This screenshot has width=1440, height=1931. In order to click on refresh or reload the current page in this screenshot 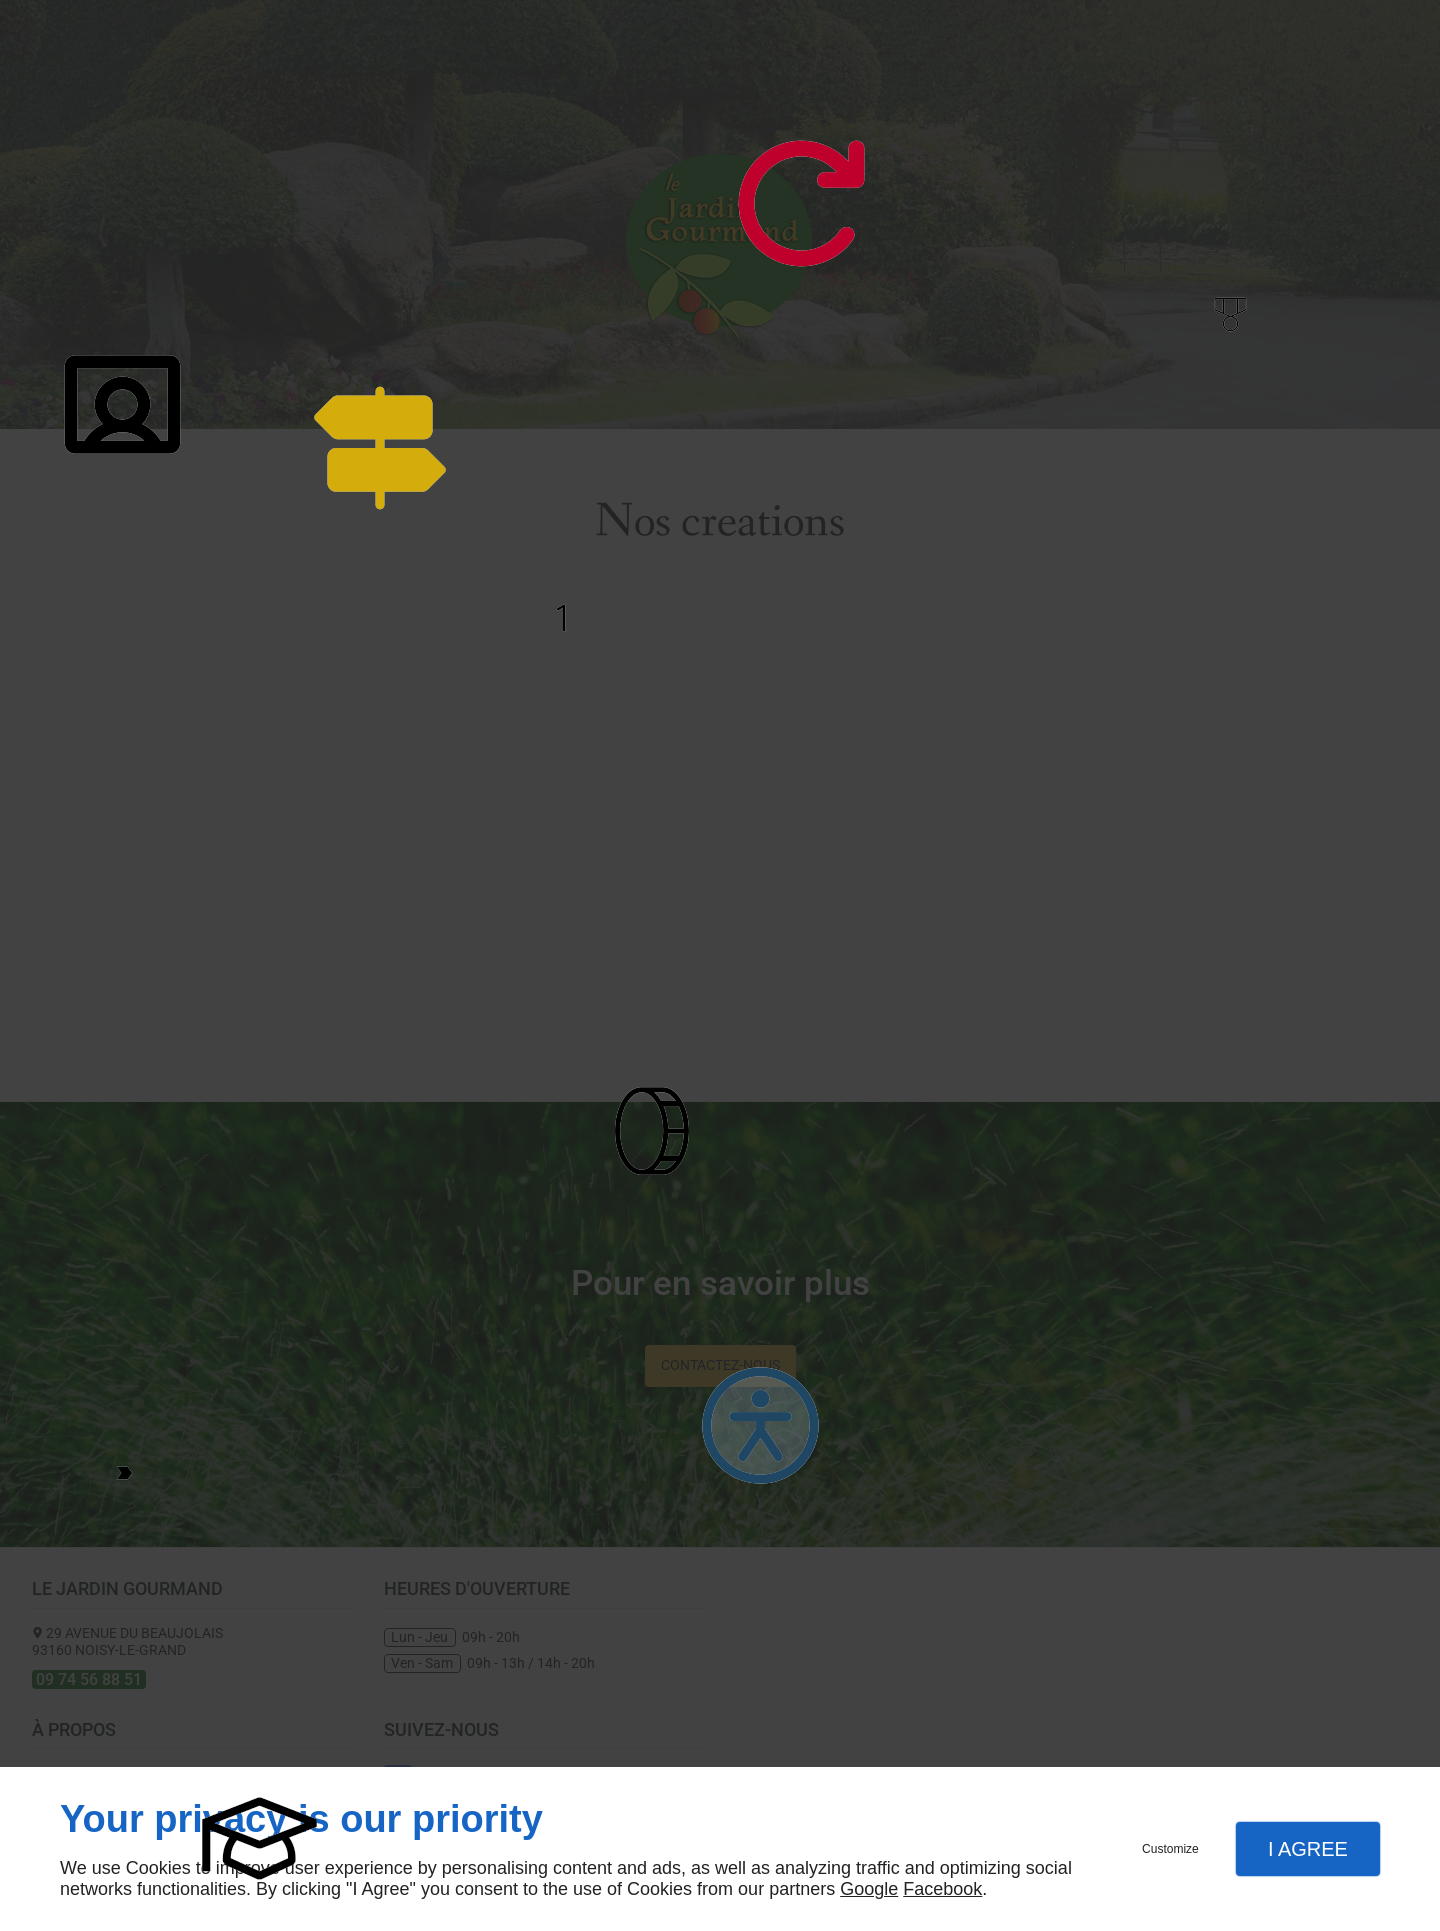, I will do `click(801, 203)`.